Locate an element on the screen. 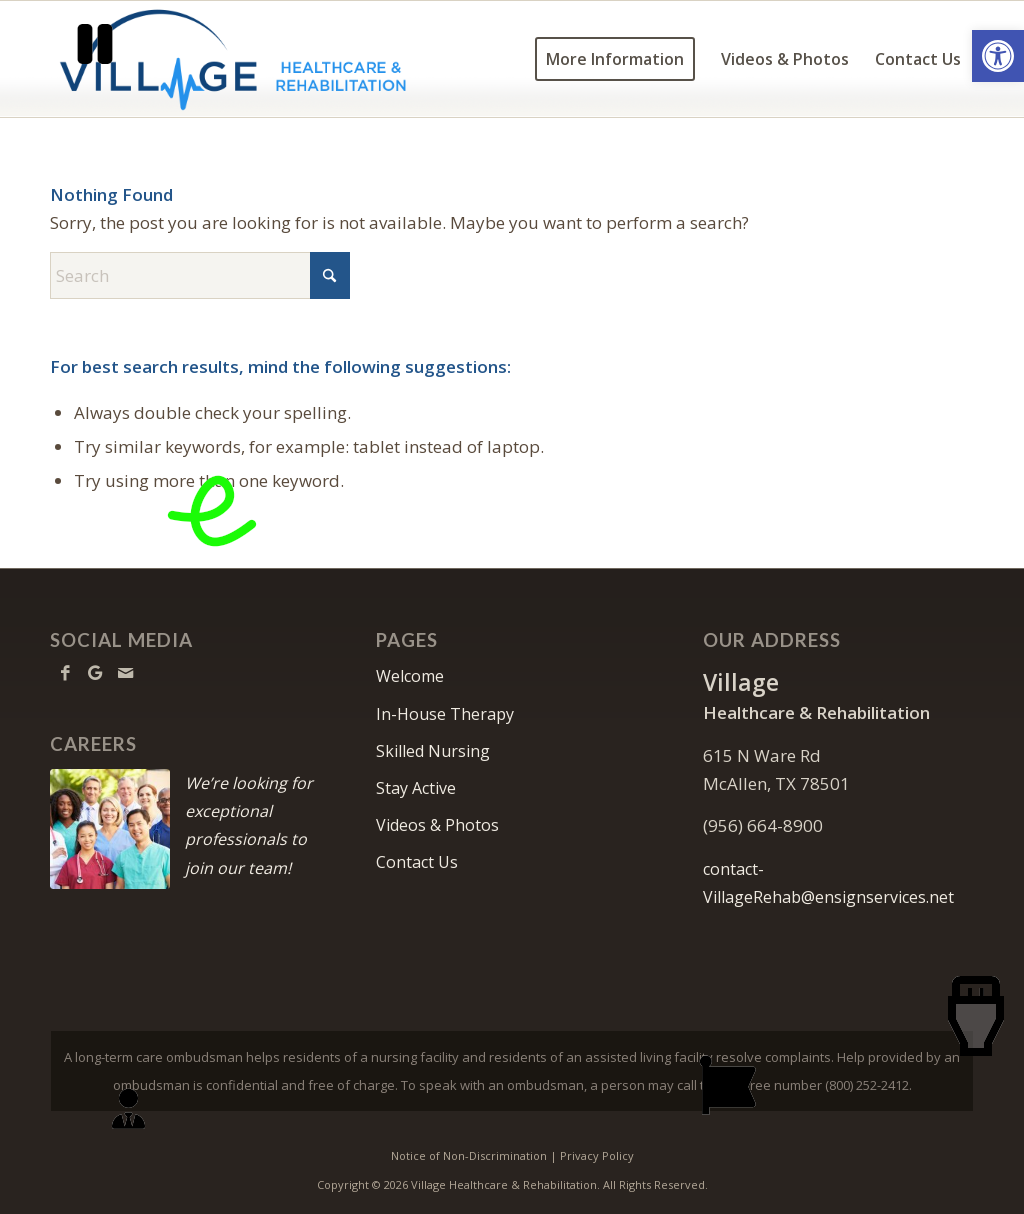 The width and height of the screenshot is (1024, 1214). configure HDMI input settings is located at coordinates (976, 1016).